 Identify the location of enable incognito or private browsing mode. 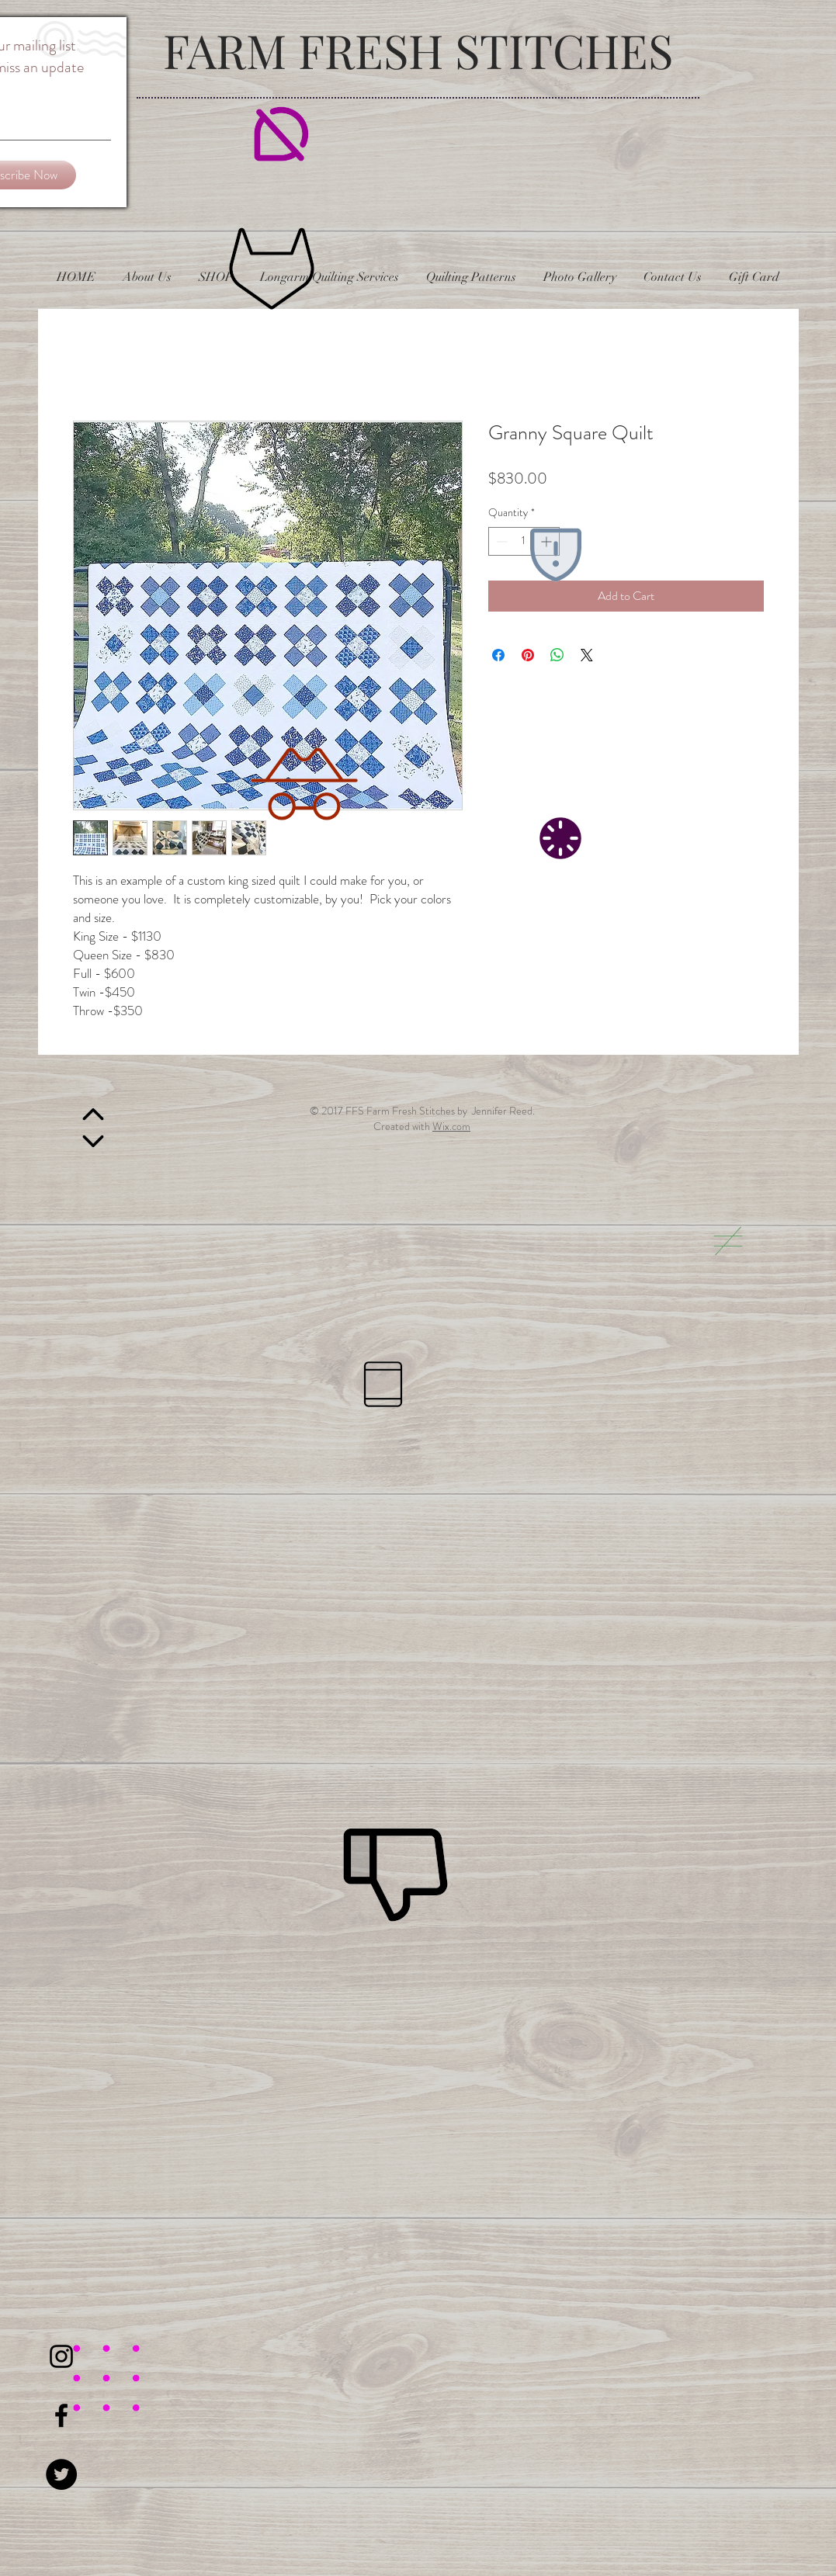
(304, 784).